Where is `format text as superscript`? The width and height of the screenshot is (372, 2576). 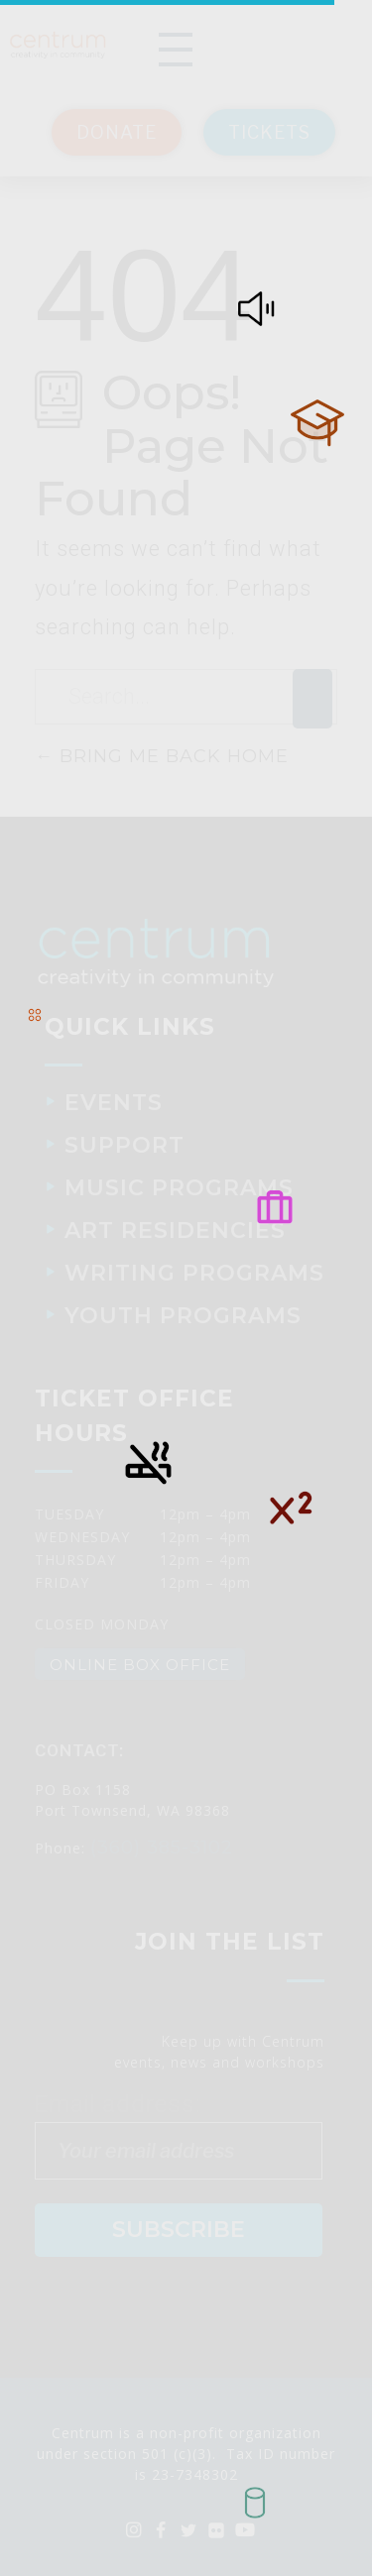 format text as superscript is located at coordinates (289, 1509).